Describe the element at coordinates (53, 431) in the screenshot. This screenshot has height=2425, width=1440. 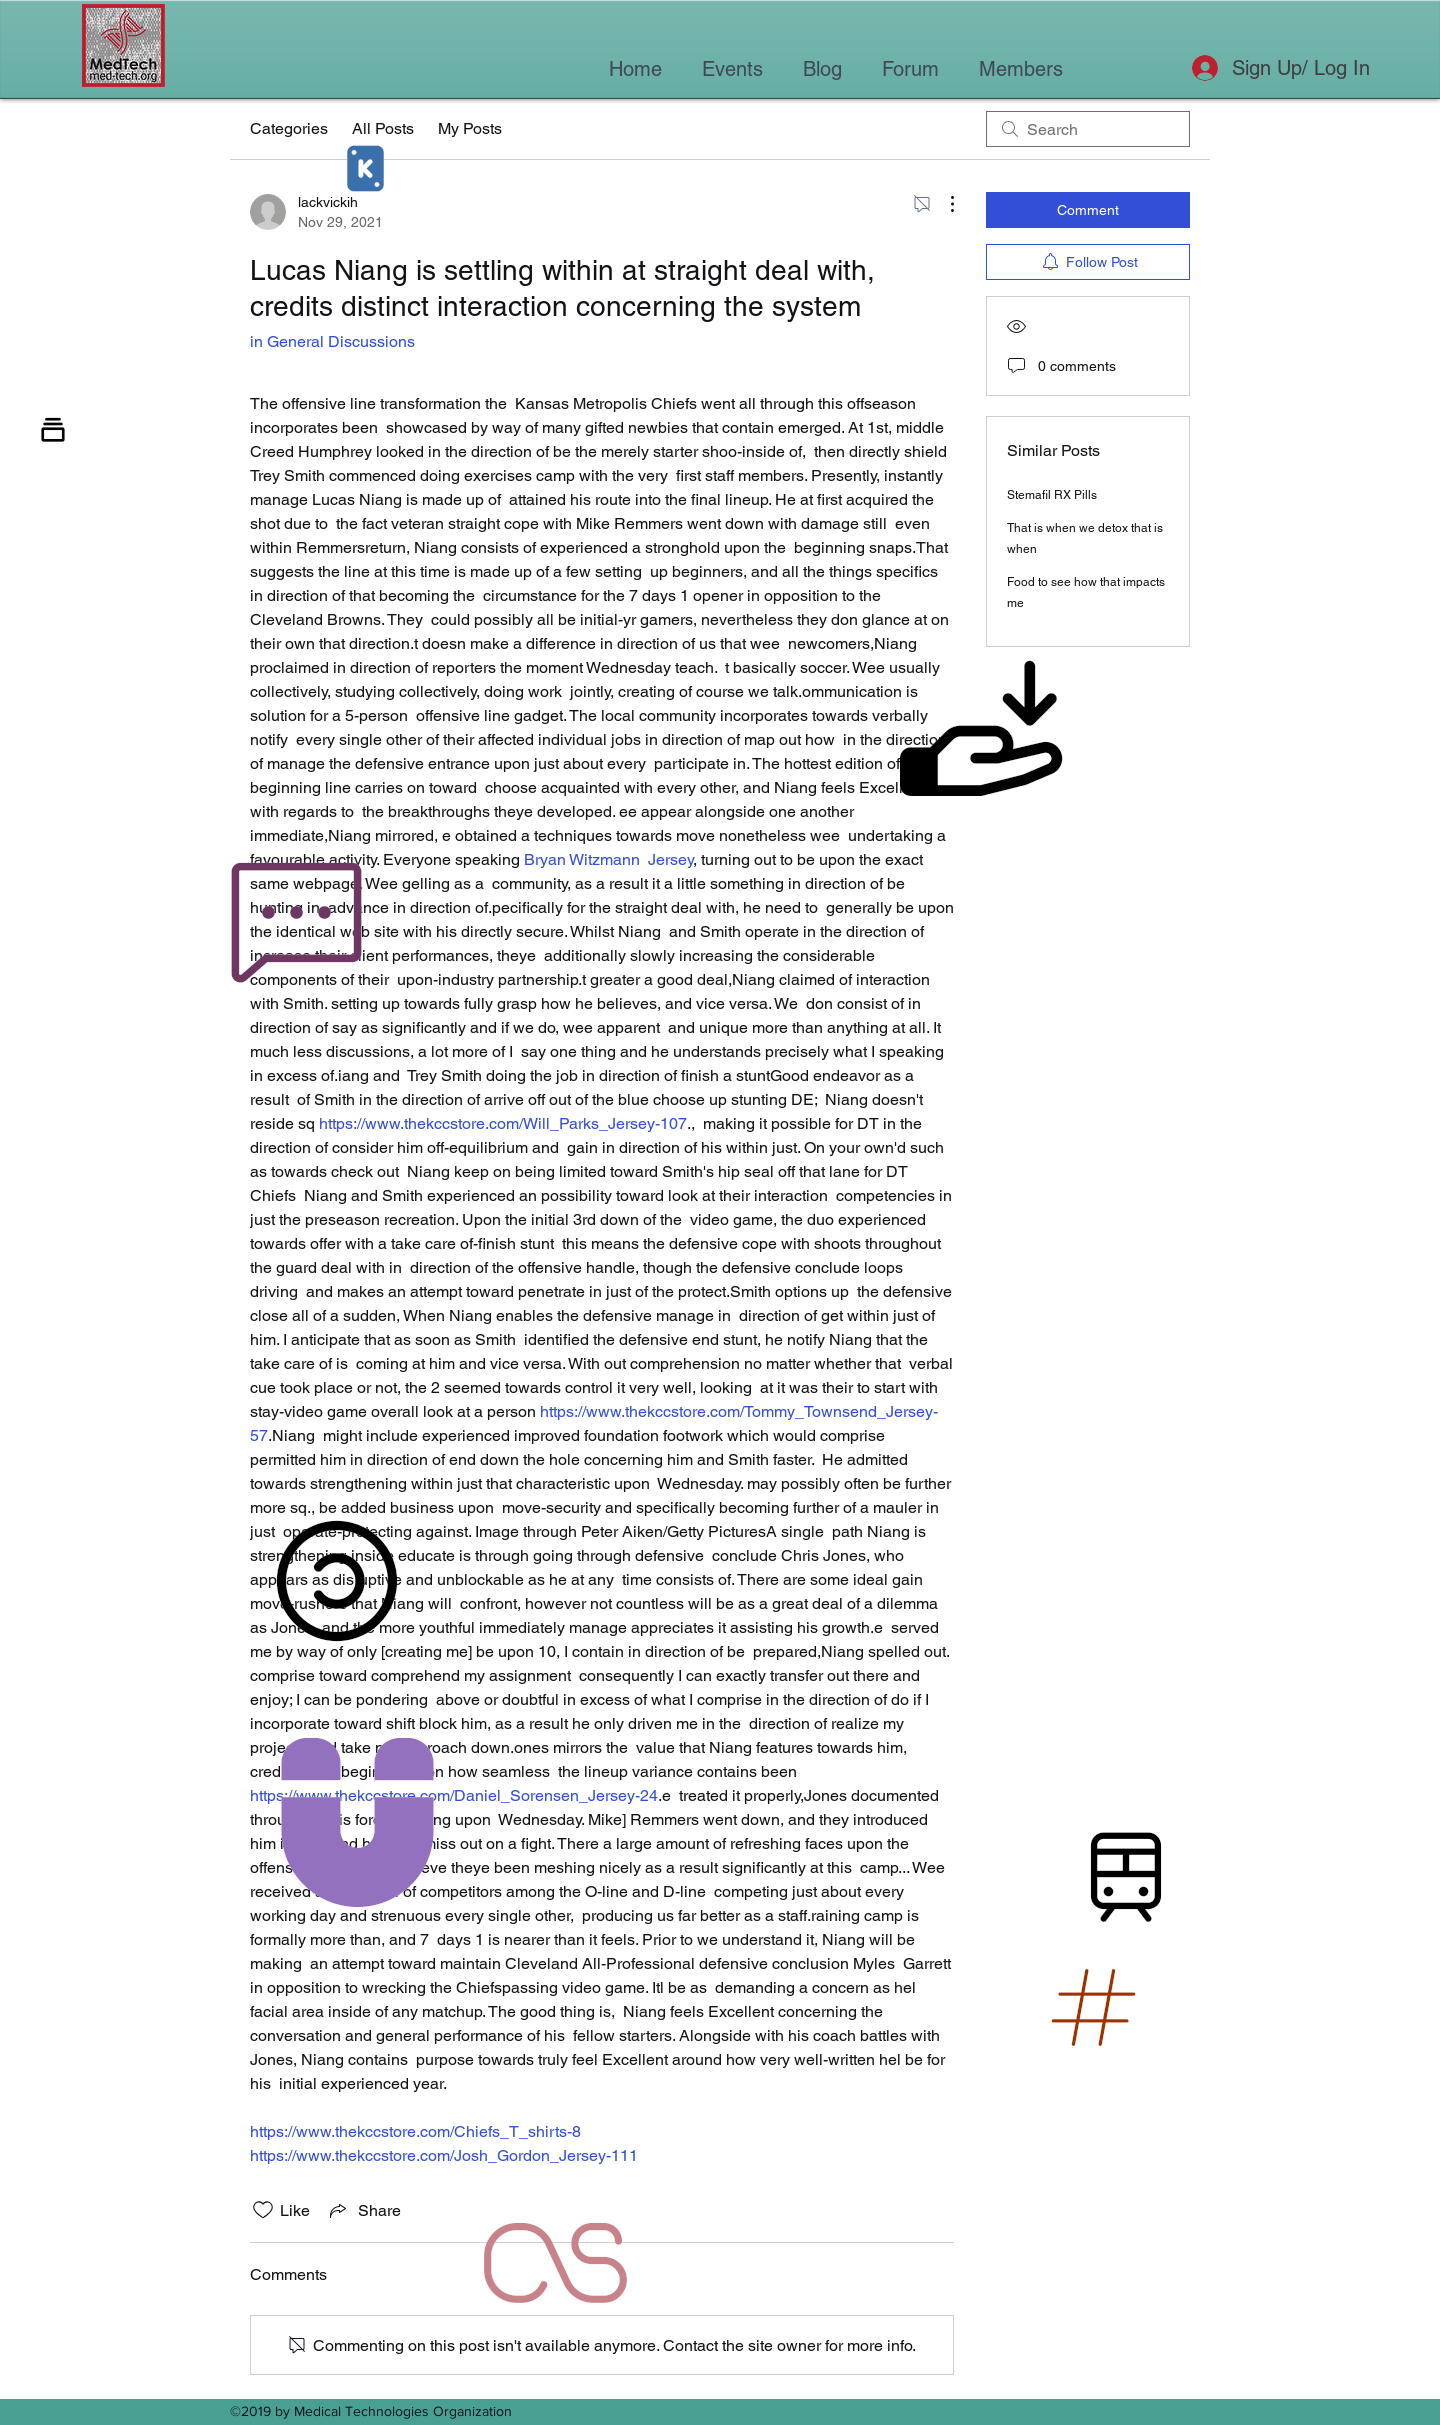
I see `view stacked cards or layers` at that location.